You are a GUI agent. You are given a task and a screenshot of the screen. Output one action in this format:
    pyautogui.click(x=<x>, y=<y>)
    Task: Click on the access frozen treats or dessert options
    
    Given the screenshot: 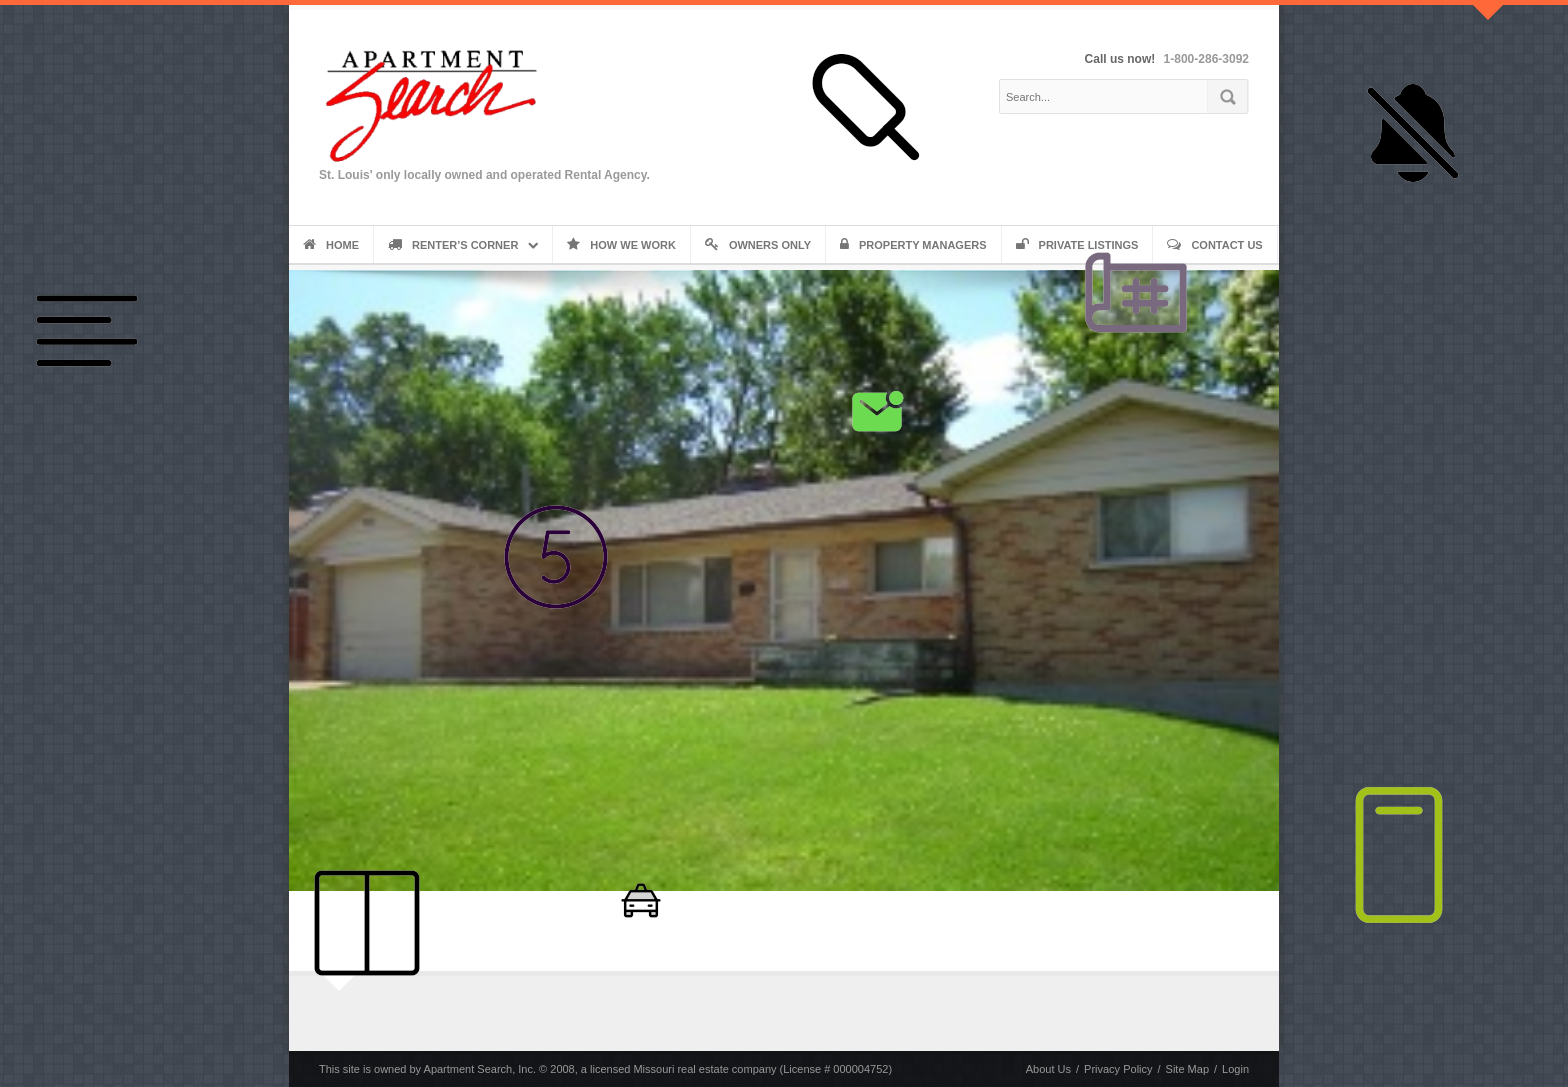 What is the action you would take?
    pyautogui.click(x=866, y=107)
    